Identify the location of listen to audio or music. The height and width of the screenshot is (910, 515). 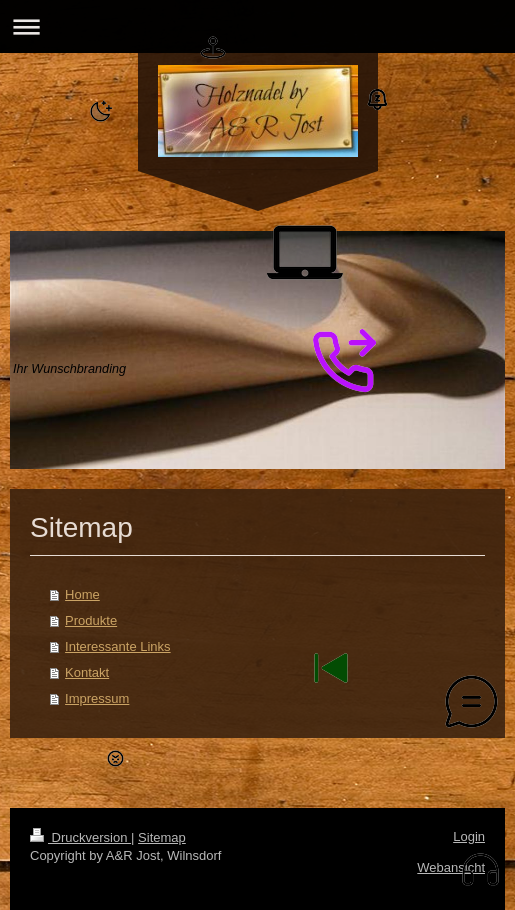
(480, 871).